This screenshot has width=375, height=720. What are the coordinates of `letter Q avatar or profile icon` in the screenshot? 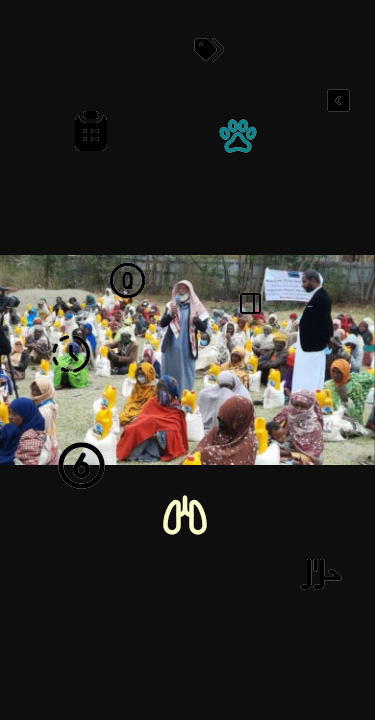 It's located at (127, 280).